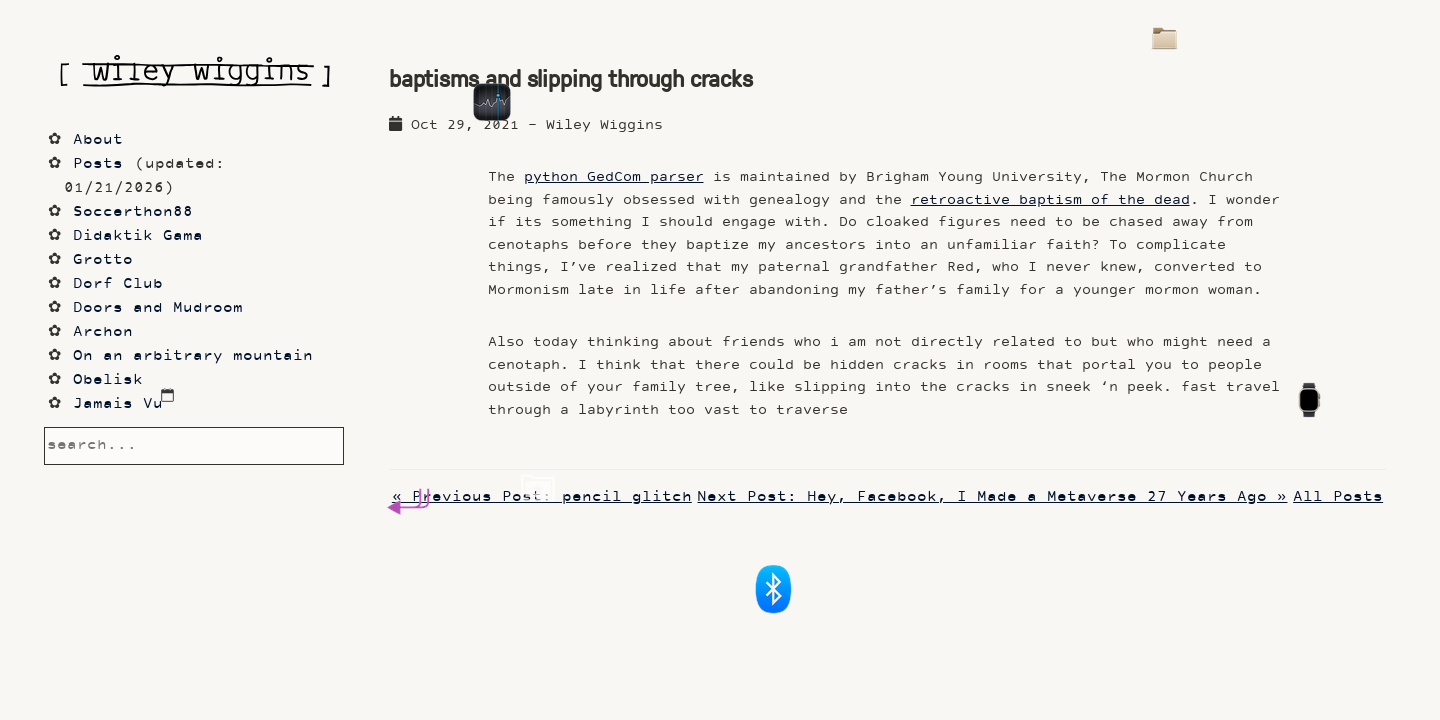 The width and height of the screenshot is (1440, 720). What do you see at coordinates (1309, 400) in the screenshot?
I see `apple watch ultra device icon` at bounding box center [1309, 400].